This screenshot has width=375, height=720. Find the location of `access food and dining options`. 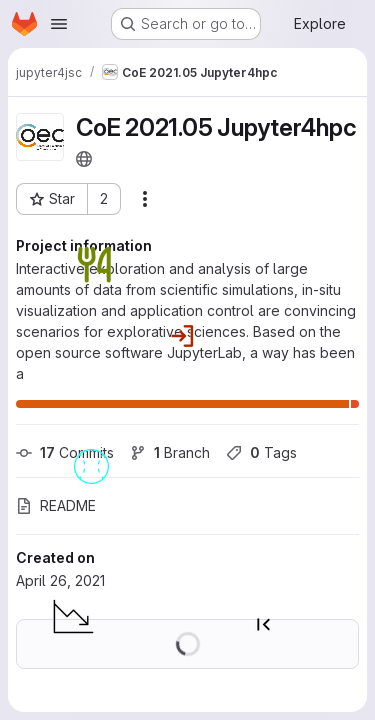

access food and dining options is located at coordinates (95, 264).